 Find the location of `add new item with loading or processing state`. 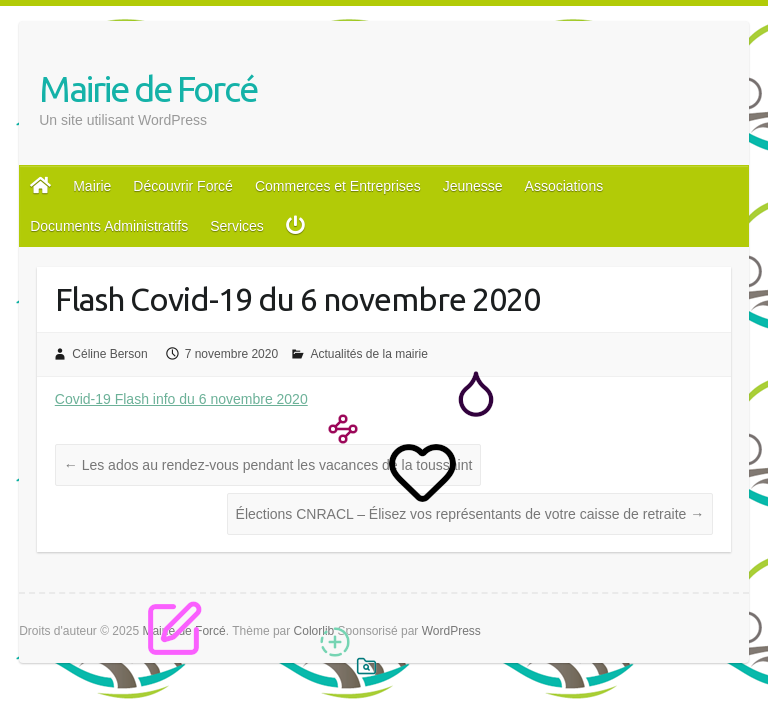

add new item with loading or processing state is located at coordinates (335, 642).